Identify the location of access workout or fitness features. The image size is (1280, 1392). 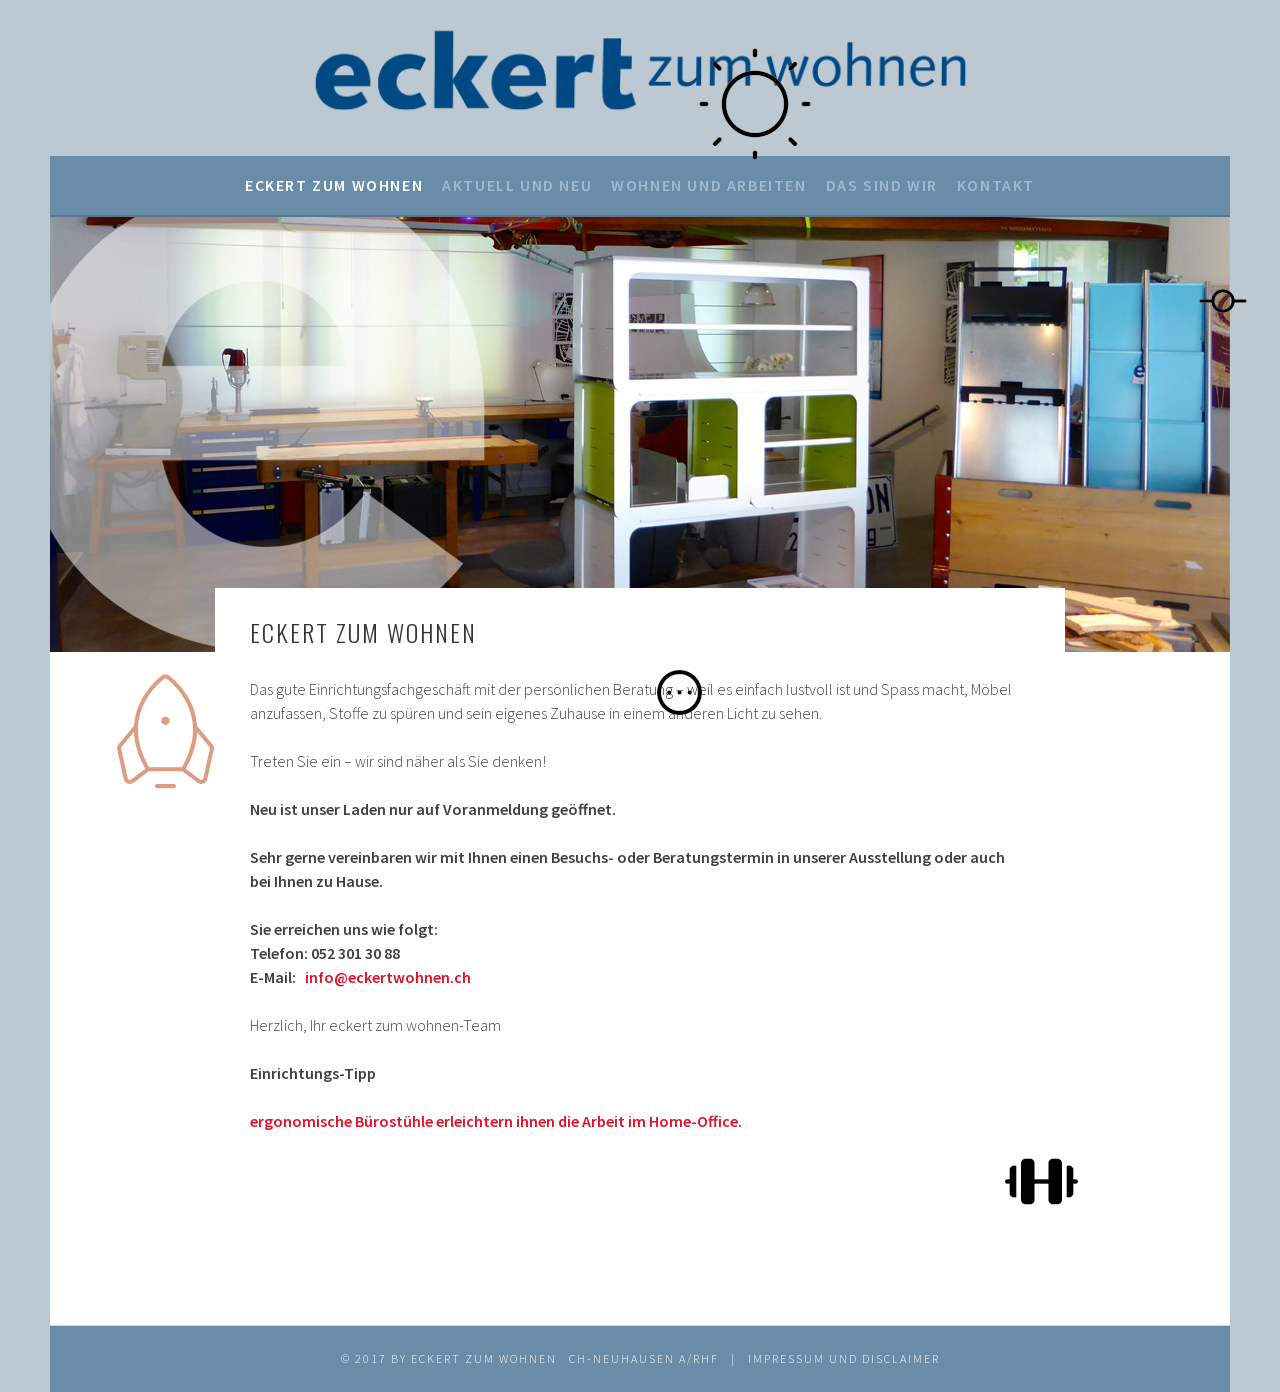
(1041, 1181).